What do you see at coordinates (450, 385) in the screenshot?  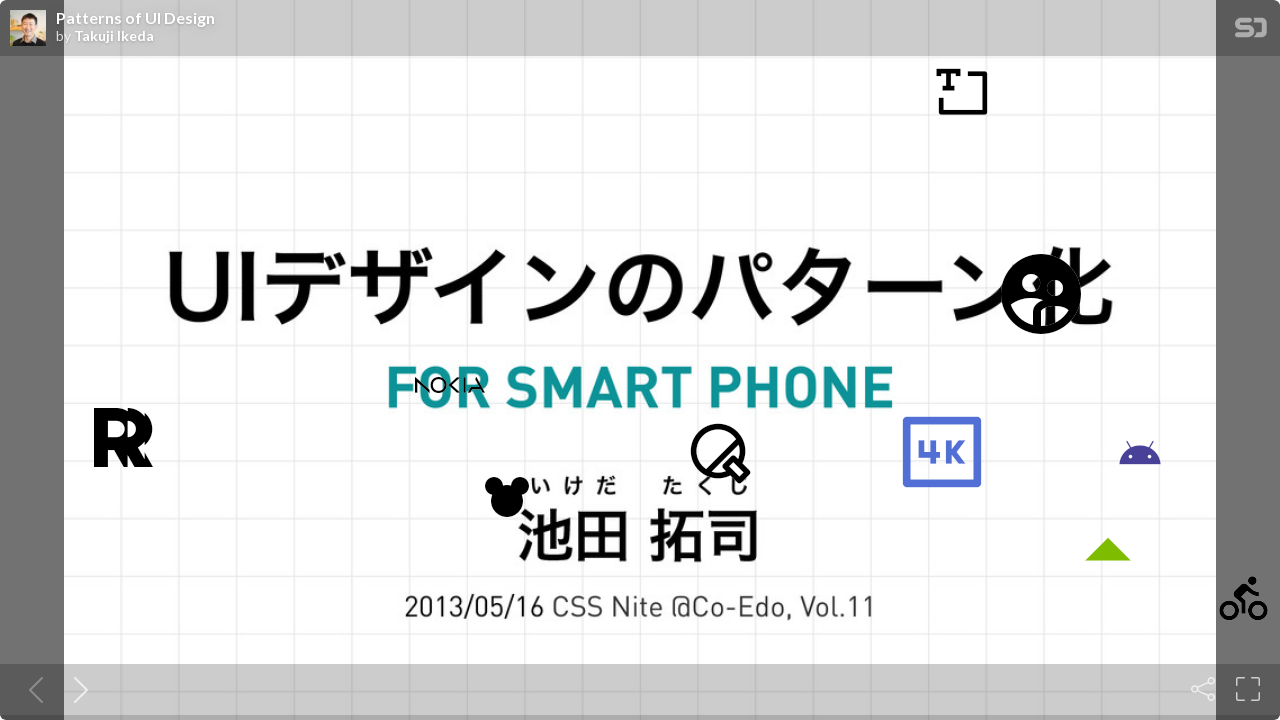 I see `Nokia brand logo` at bounding box center [450, 385].